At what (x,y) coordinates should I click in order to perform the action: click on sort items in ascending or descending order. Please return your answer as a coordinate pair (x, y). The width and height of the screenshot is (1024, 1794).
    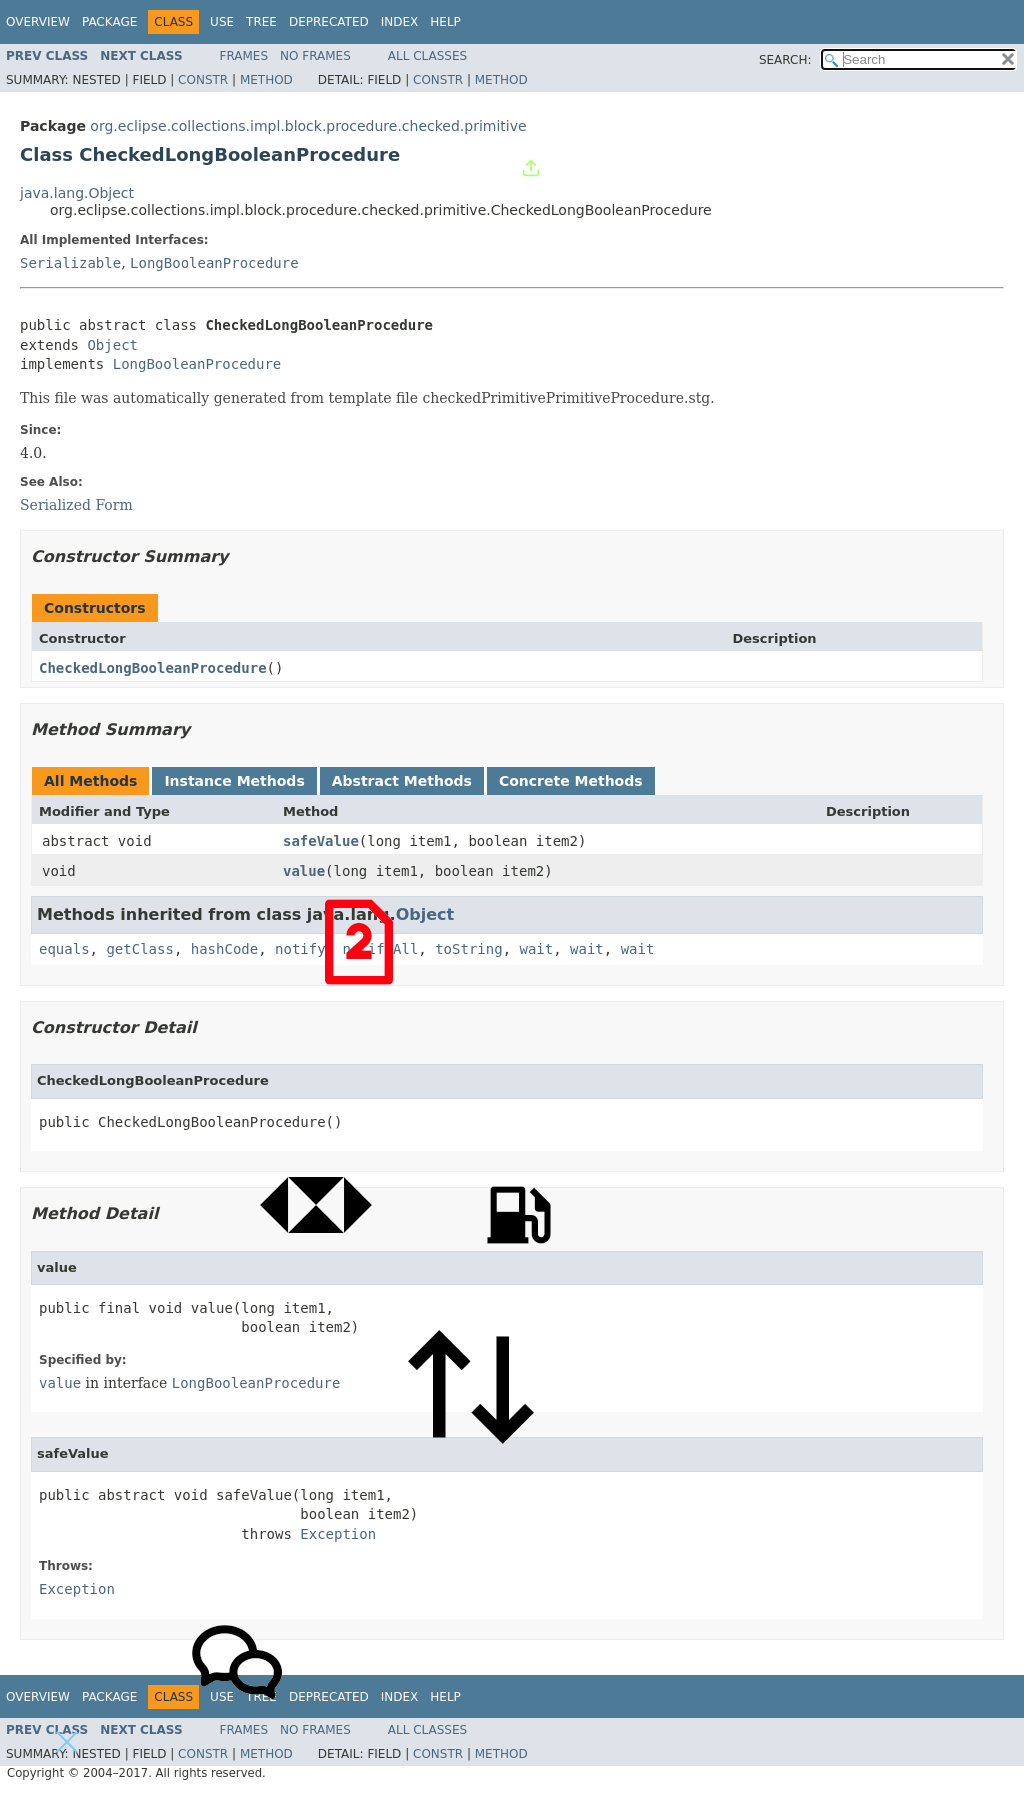
    Looking at the image, I should click on (471, 1387).